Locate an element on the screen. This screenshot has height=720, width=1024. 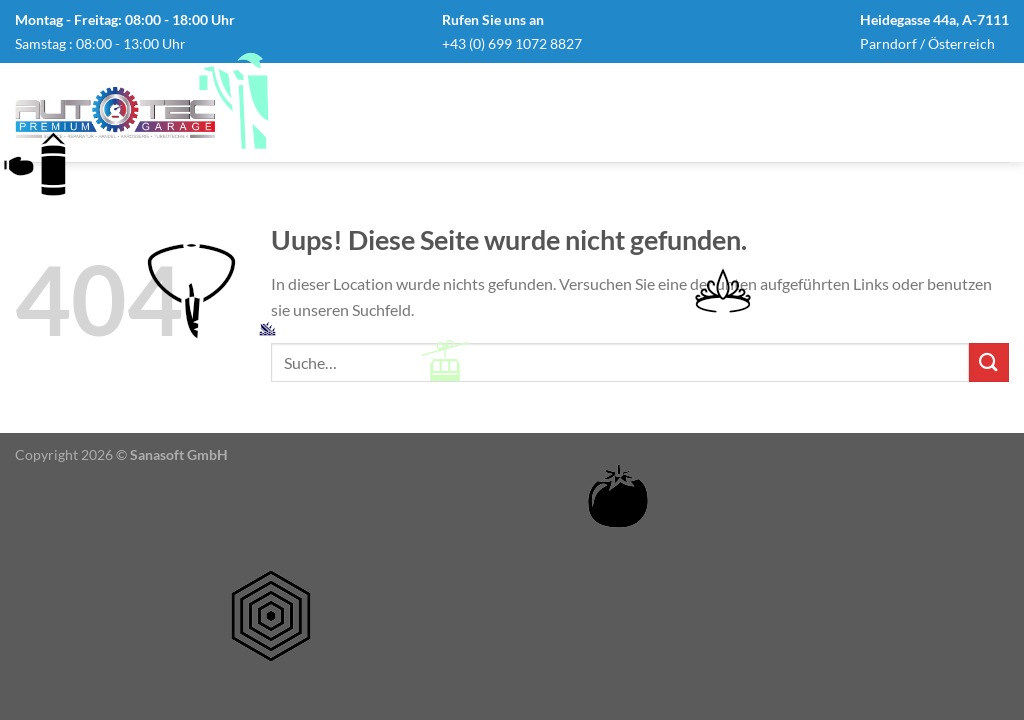
indicates game over or failure state is located at coordinates (267, 327).